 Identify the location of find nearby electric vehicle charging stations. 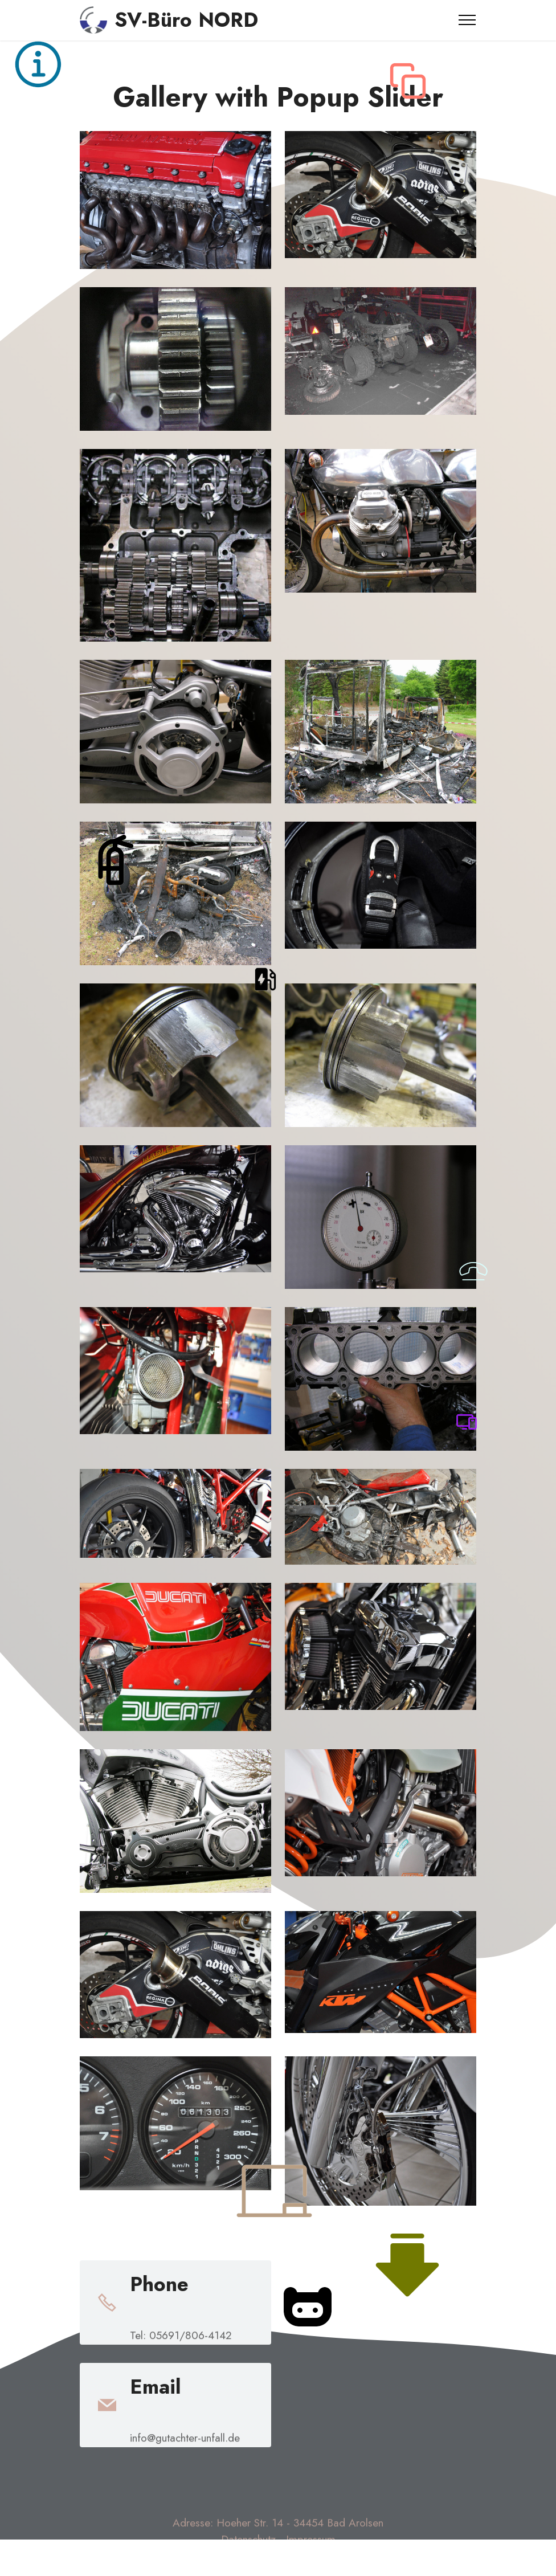
(265, 979).